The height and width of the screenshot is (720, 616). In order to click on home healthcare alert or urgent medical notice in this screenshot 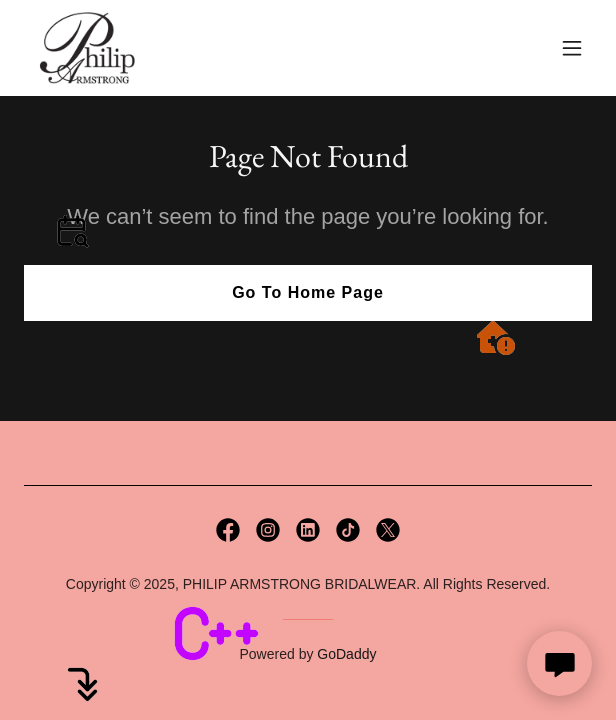, I will do `click(495, 337)`.